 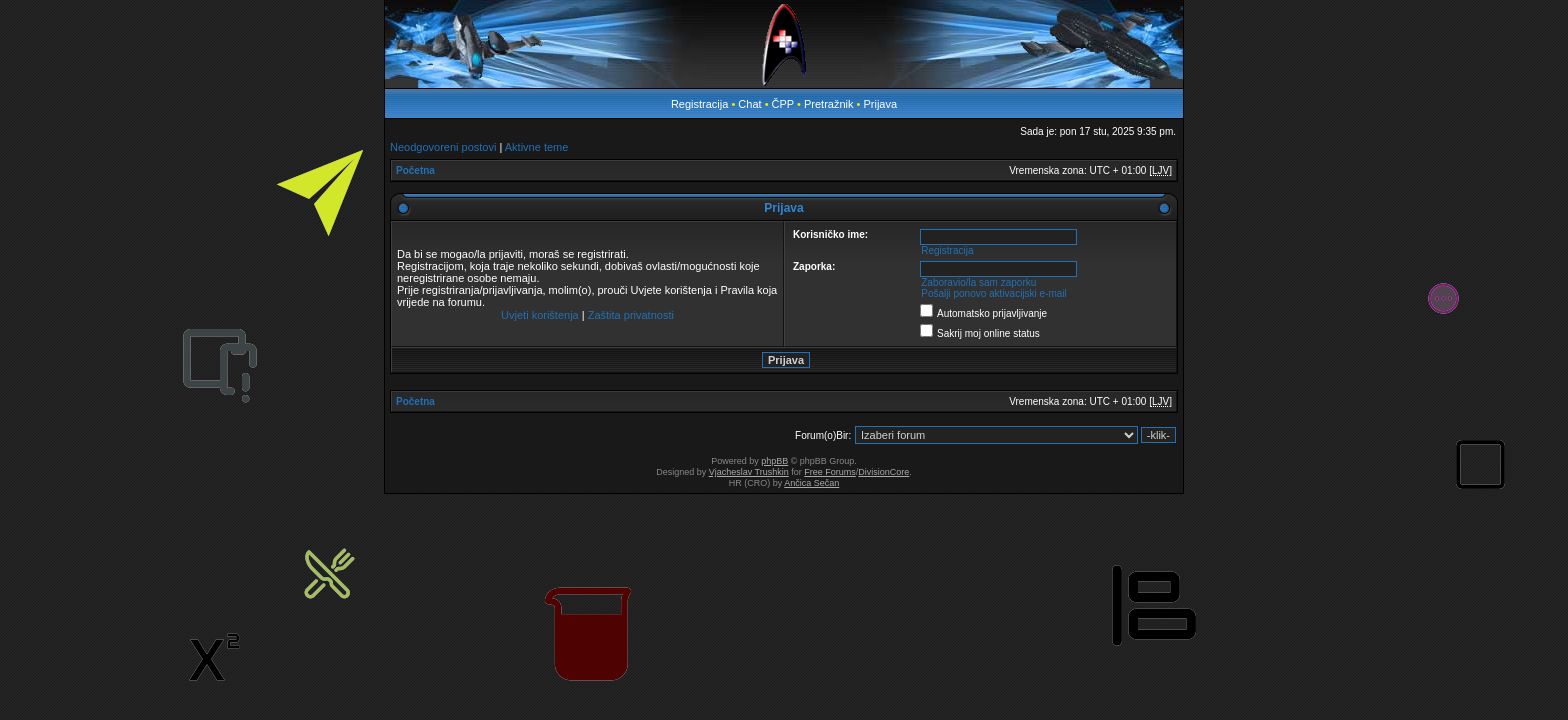 I want to click on stop media playback, so click(x=1480, y=464).